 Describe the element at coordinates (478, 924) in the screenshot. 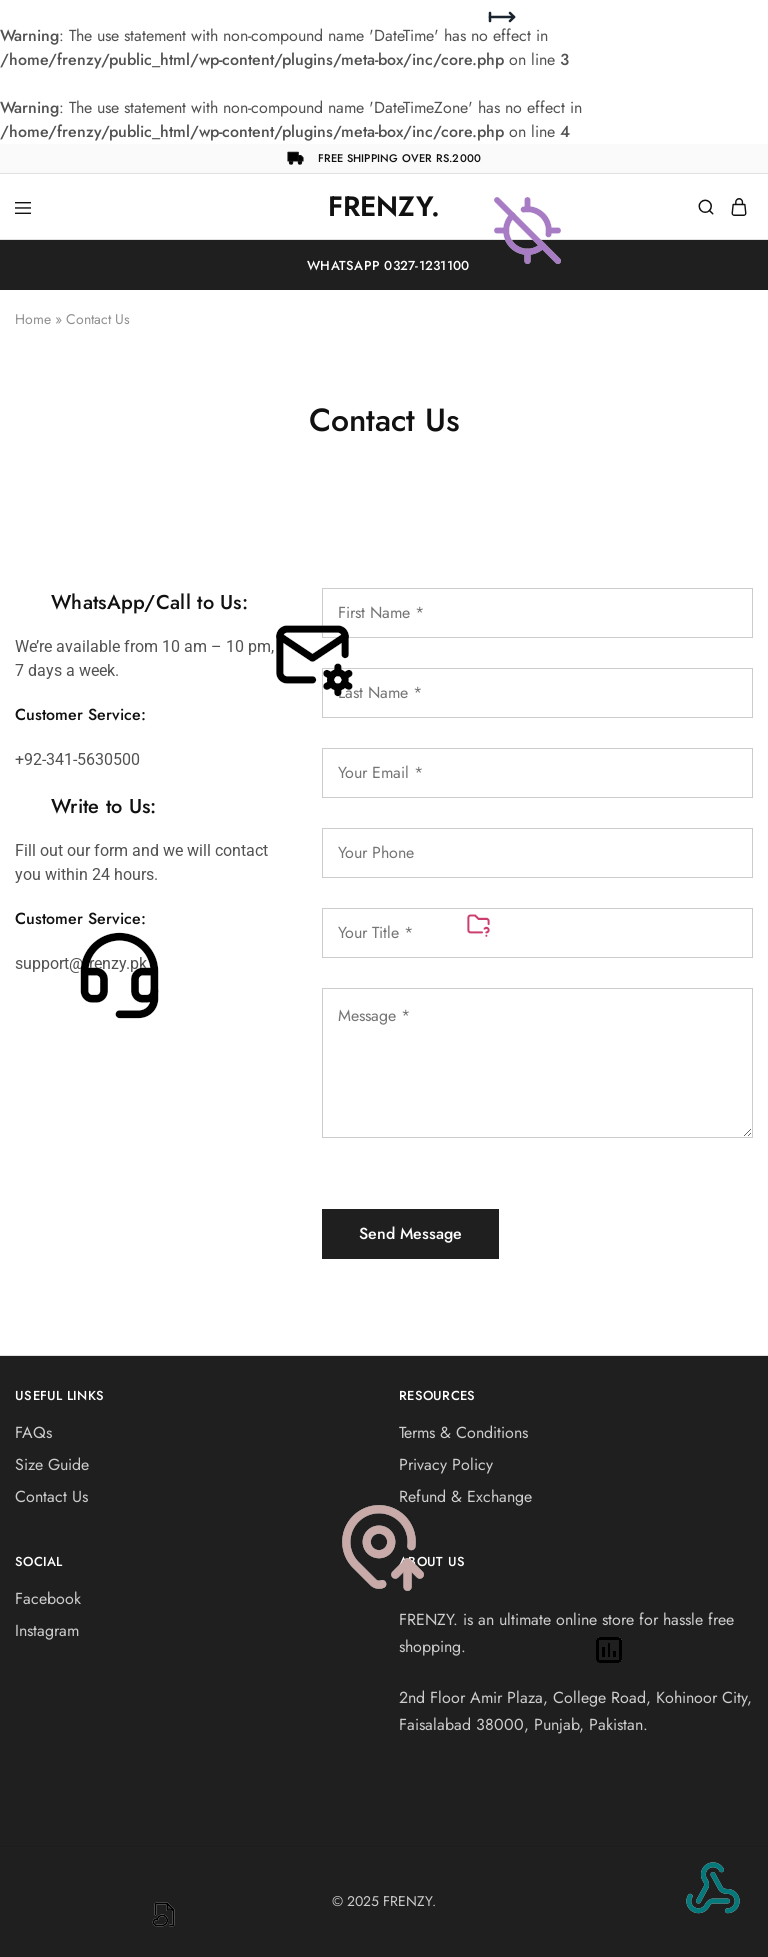

I see `unknown or unidentified folder` at that location.